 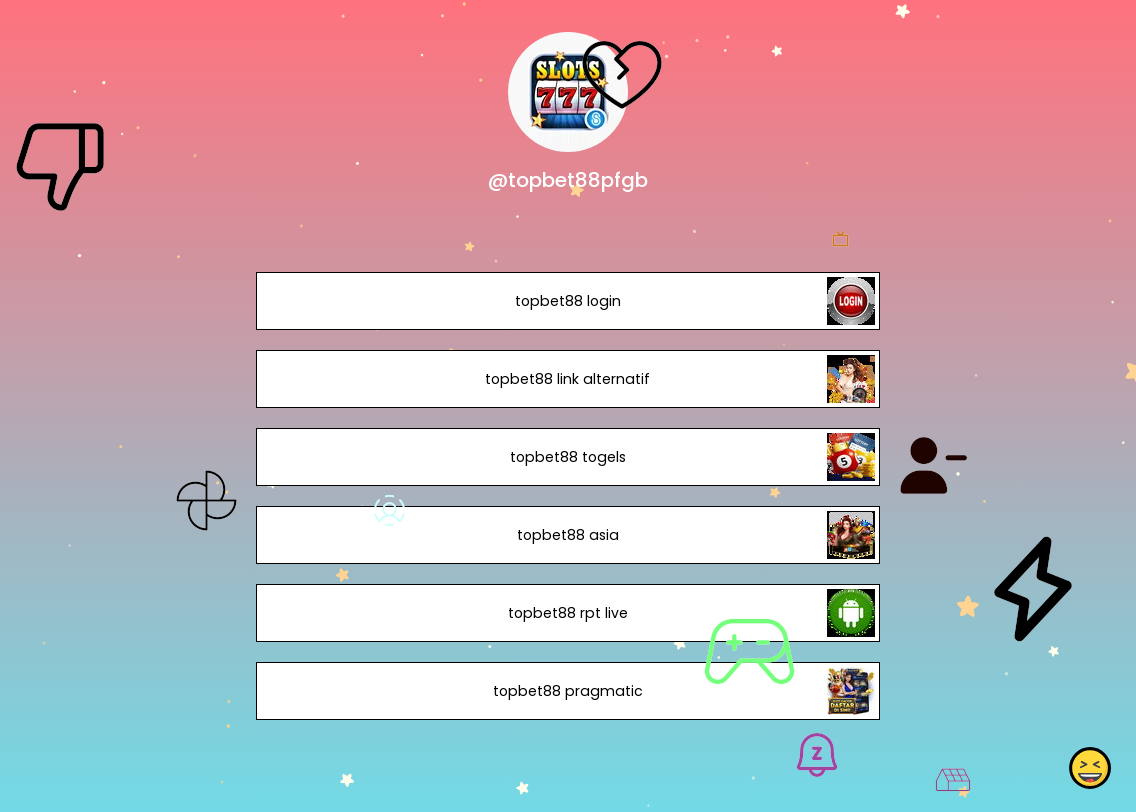 I want to click on dislike or downvote content, so click(x=60, y=167).